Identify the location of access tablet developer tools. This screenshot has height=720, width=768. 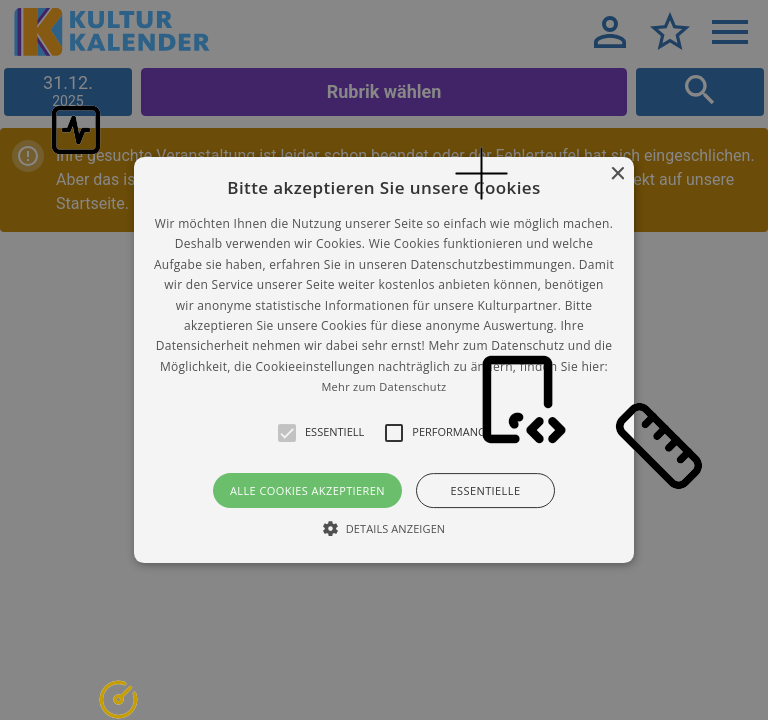
(517, 399).